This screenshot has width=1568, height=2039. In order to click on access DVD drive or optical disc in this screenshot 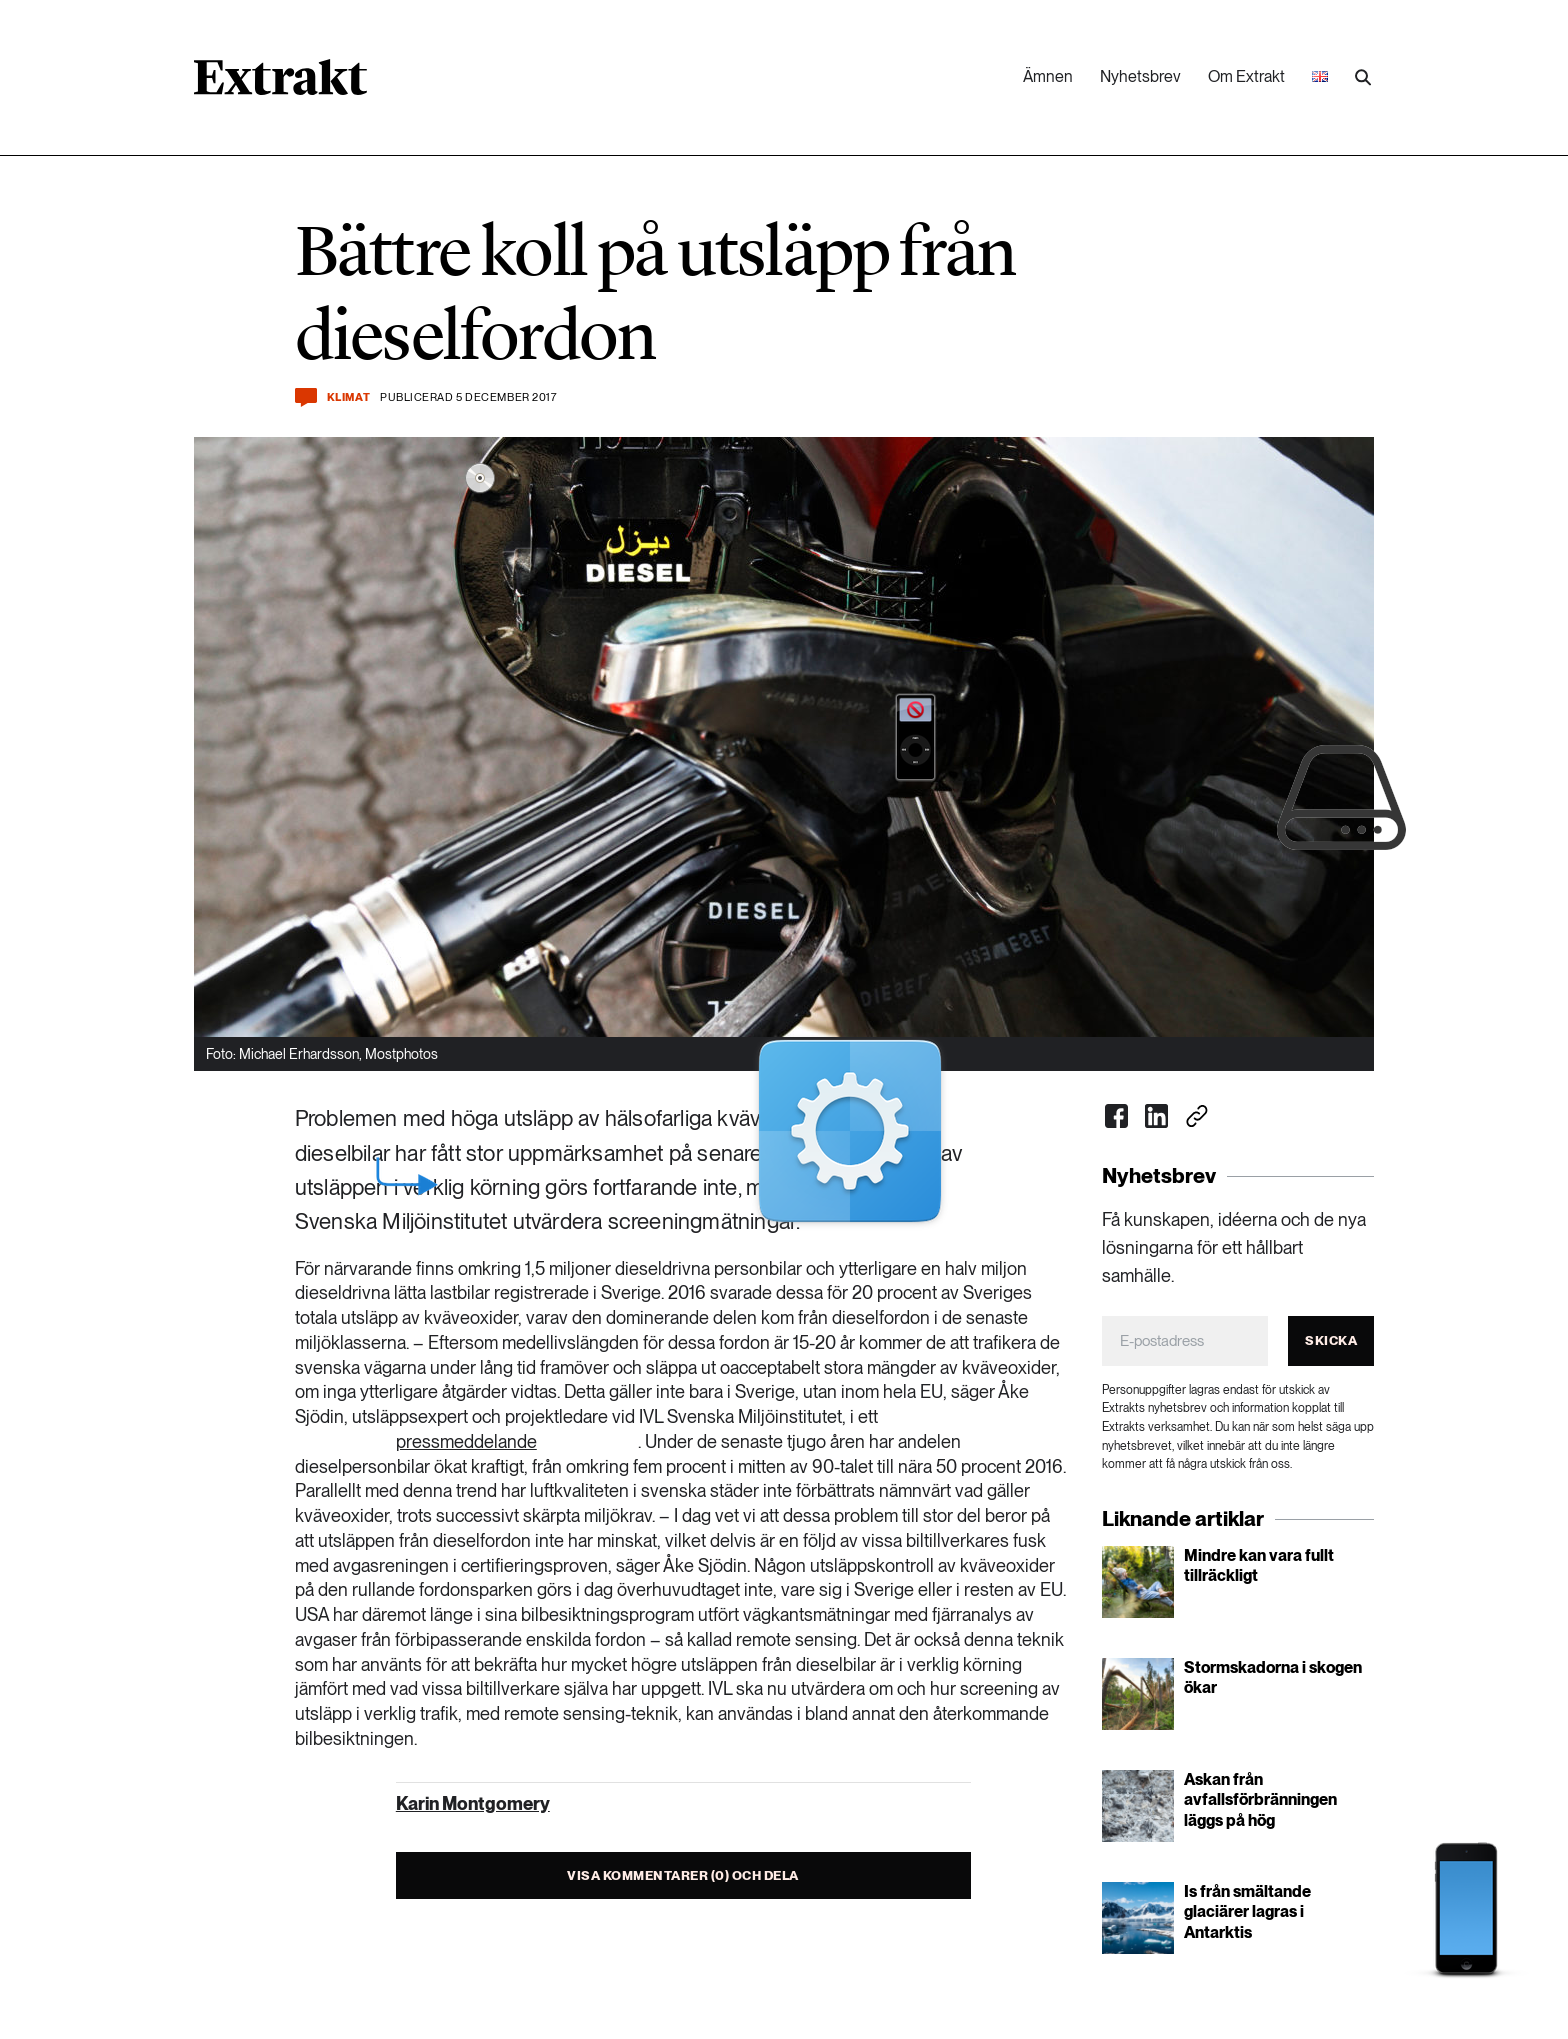, I will do `click(480, 478)`.